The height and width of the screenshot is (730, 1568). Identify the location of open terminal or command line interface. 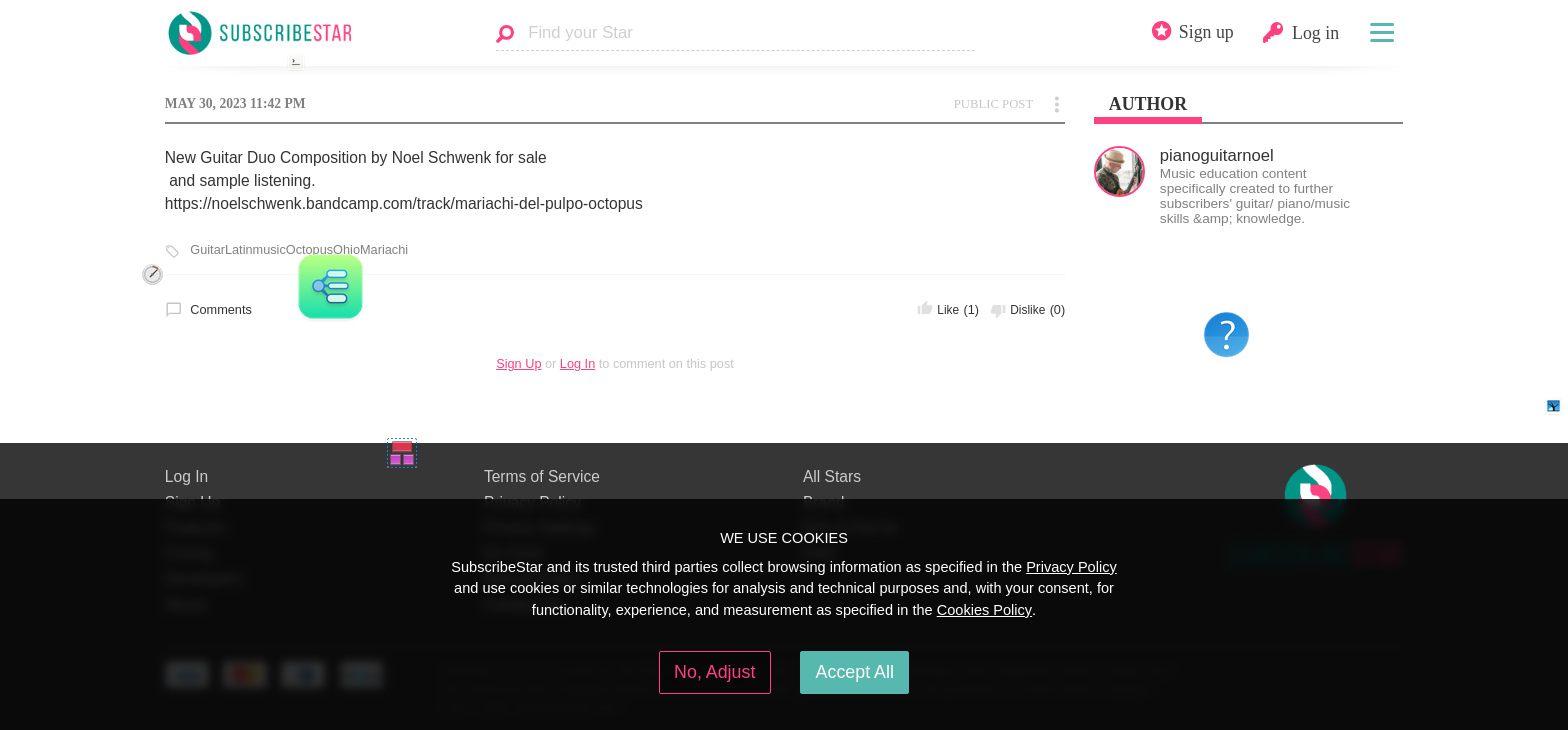
(296, 62).